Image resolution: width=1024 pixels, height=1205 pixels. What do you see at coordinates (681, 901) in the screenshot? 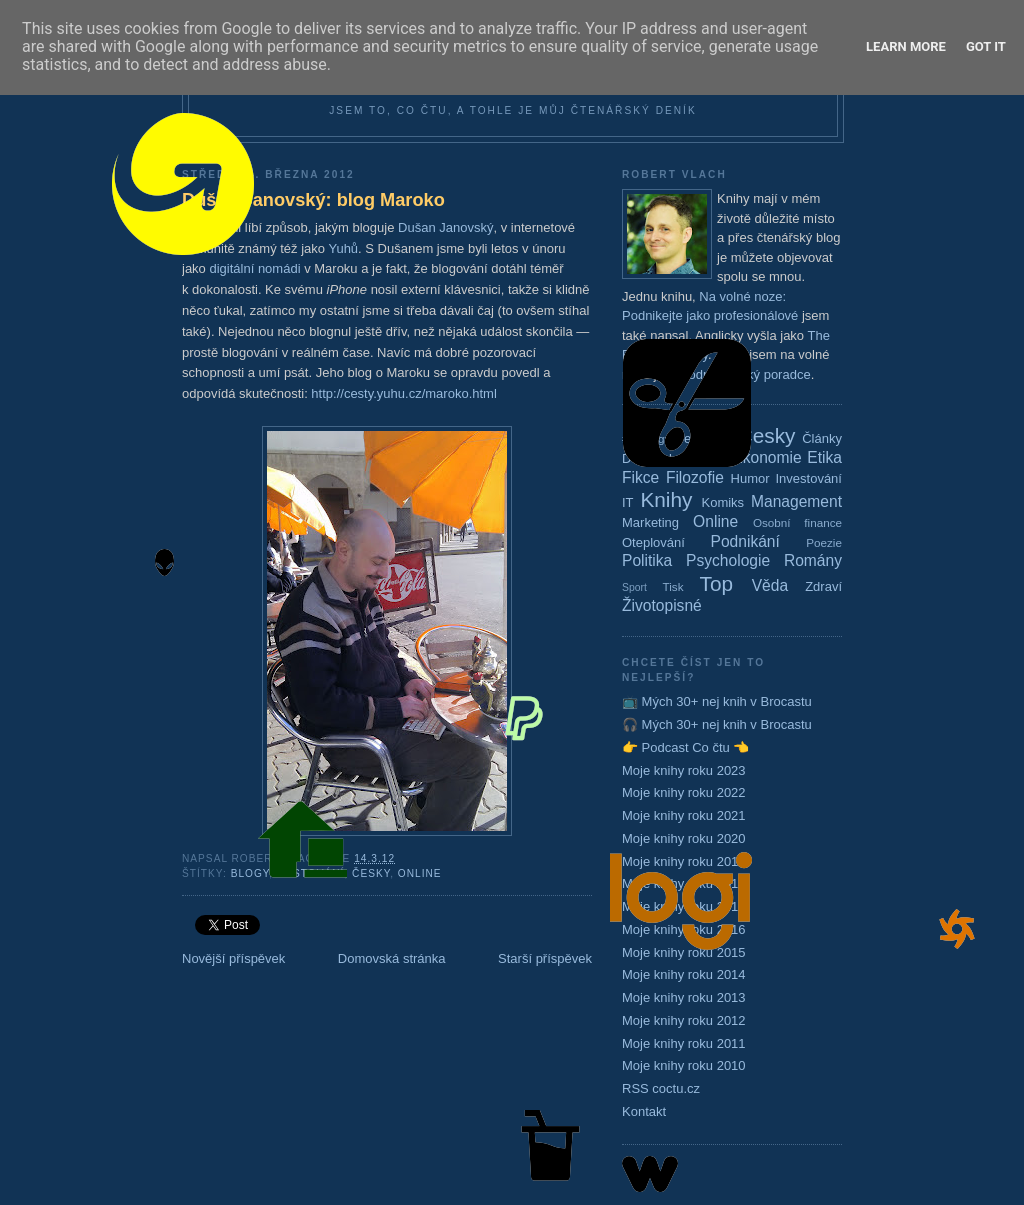
I see `Logitech brand logo` at bounding box center [681, 901].